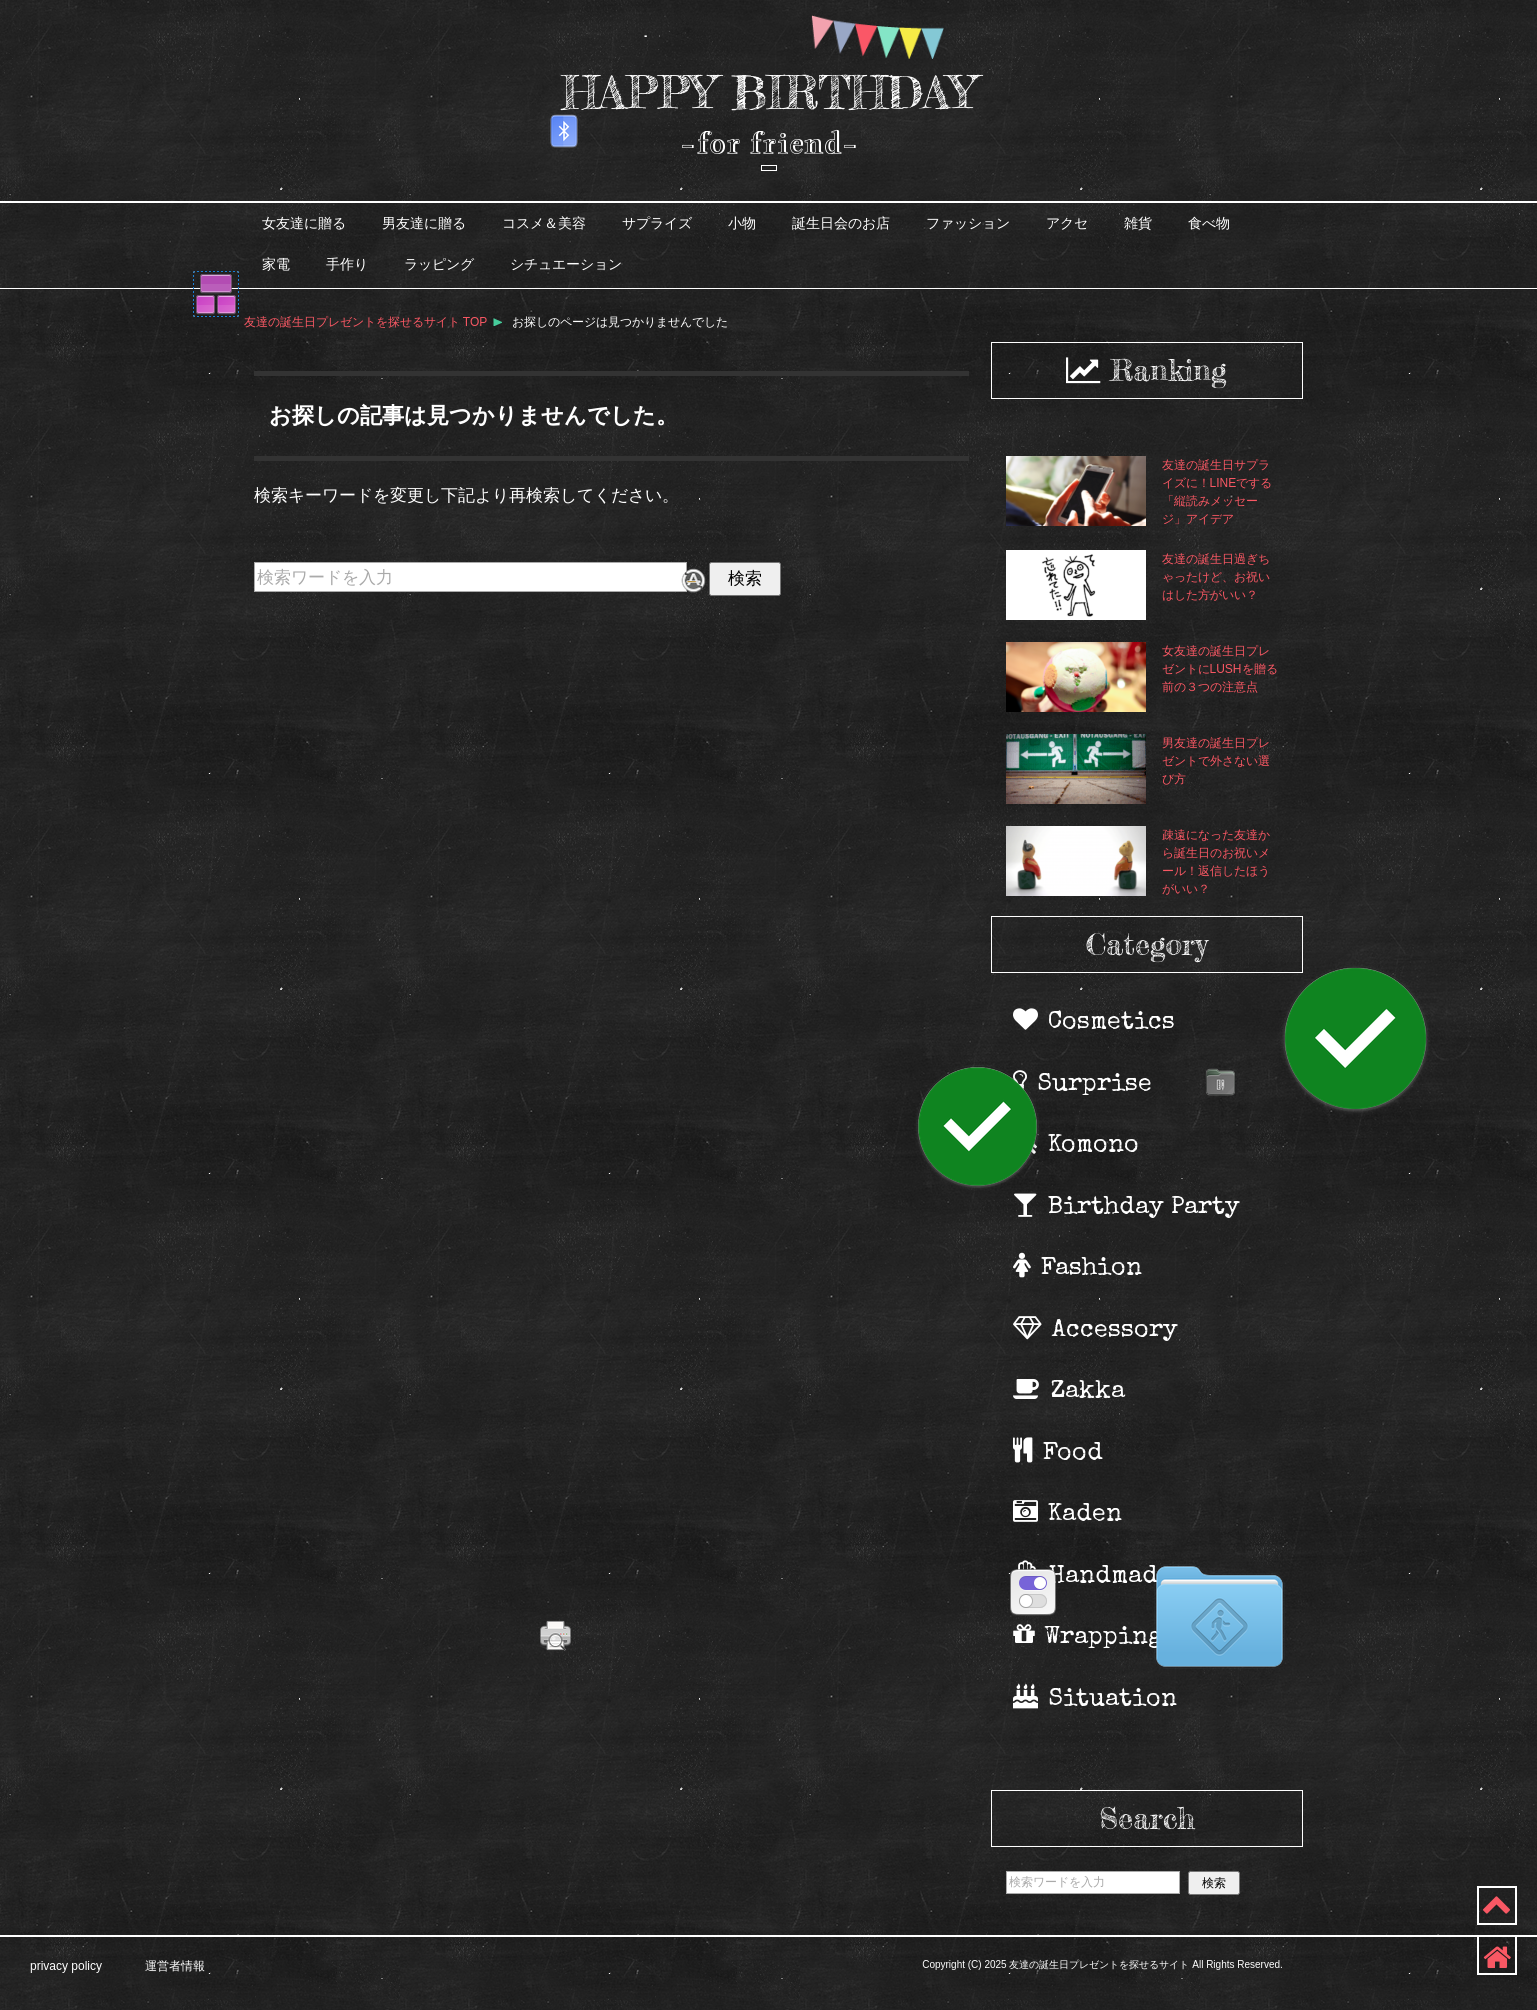 The height and width of the screenshot is (2010, 1537). What do you see at coordinates (1355, 1038) in the screenshot?
I see `apply mail filters to messages` at bounding box center [1355, 1038].